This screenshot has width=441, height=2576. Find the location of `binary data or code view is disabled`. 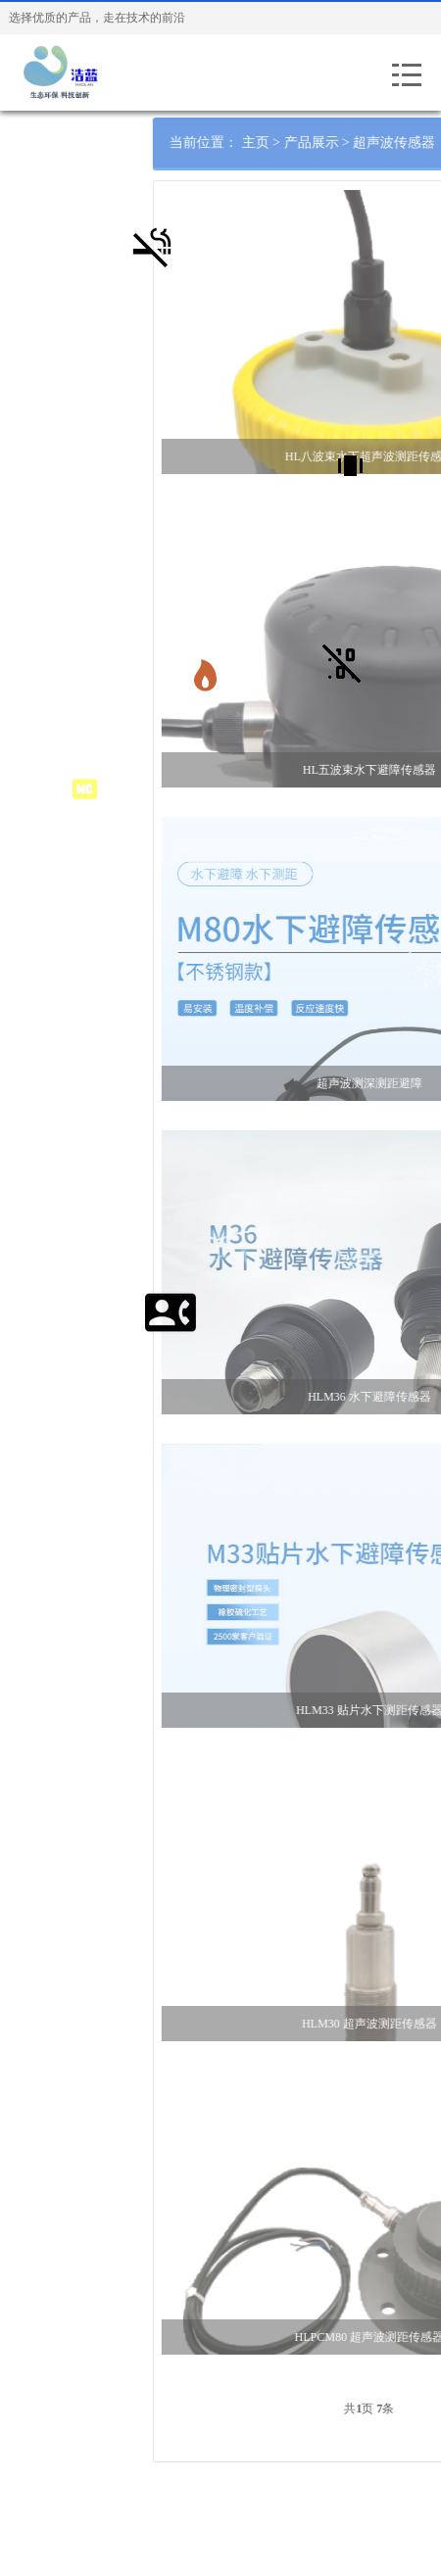

binary data or code view is disabled is located at coordinates (341, 663).